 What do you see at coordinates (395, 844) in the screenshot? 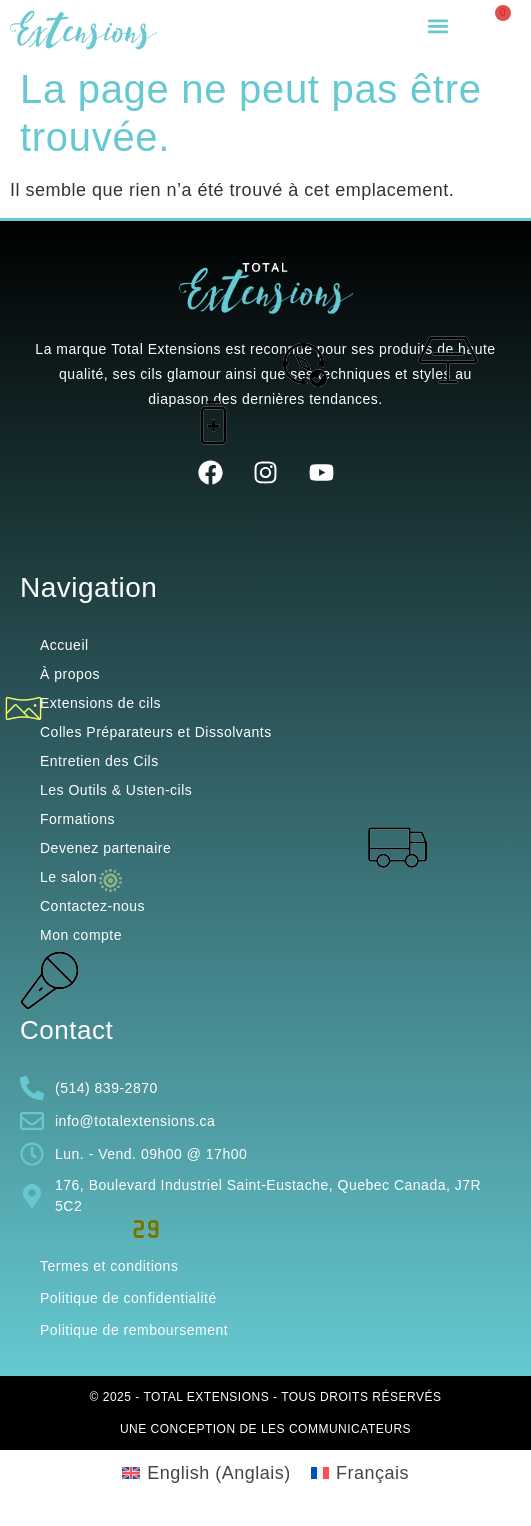
I see `track your delivery or shipment` at bounding box center [395, 844].